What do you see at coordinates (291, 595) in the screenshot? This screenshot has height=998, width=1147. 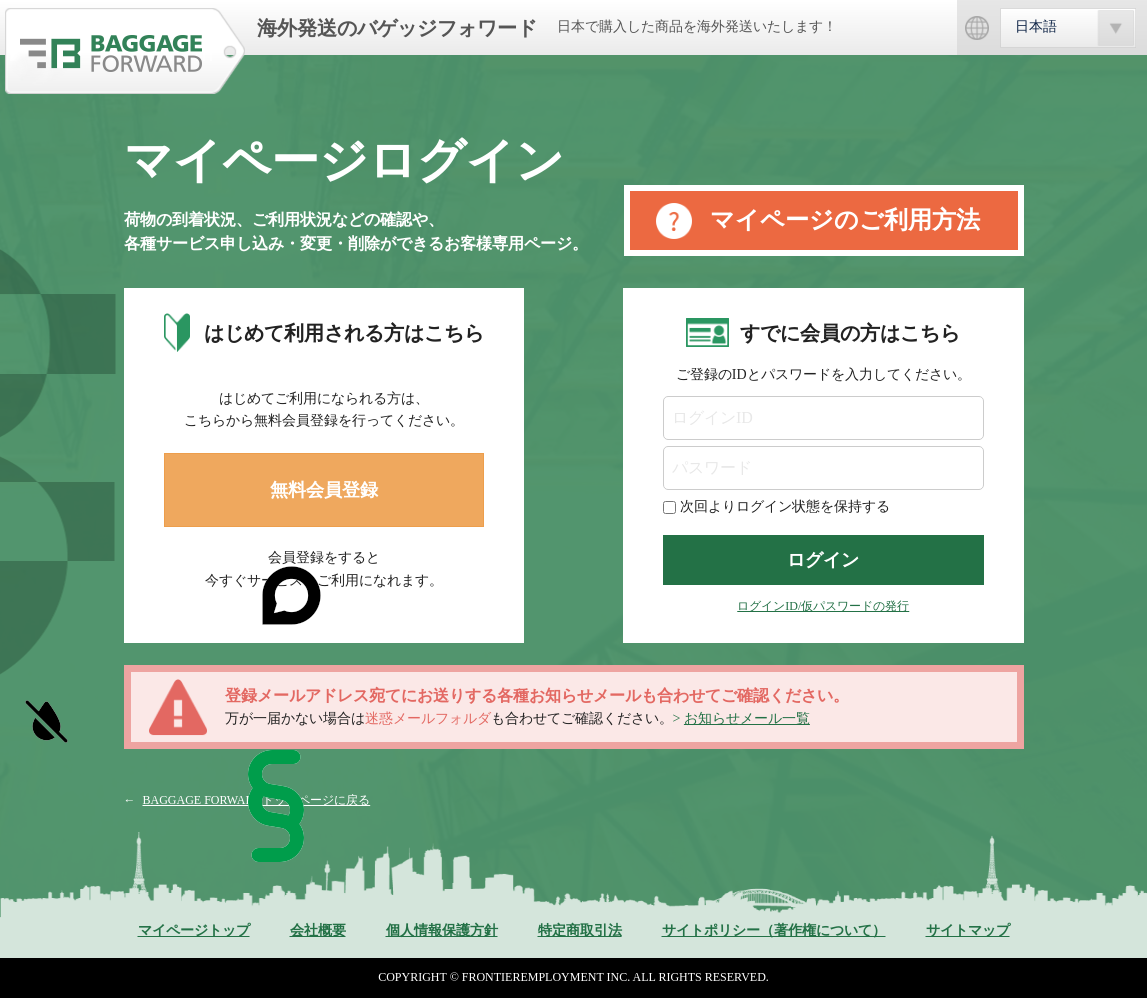 I see `open Discourse forum` at bounding box center [291, 595].